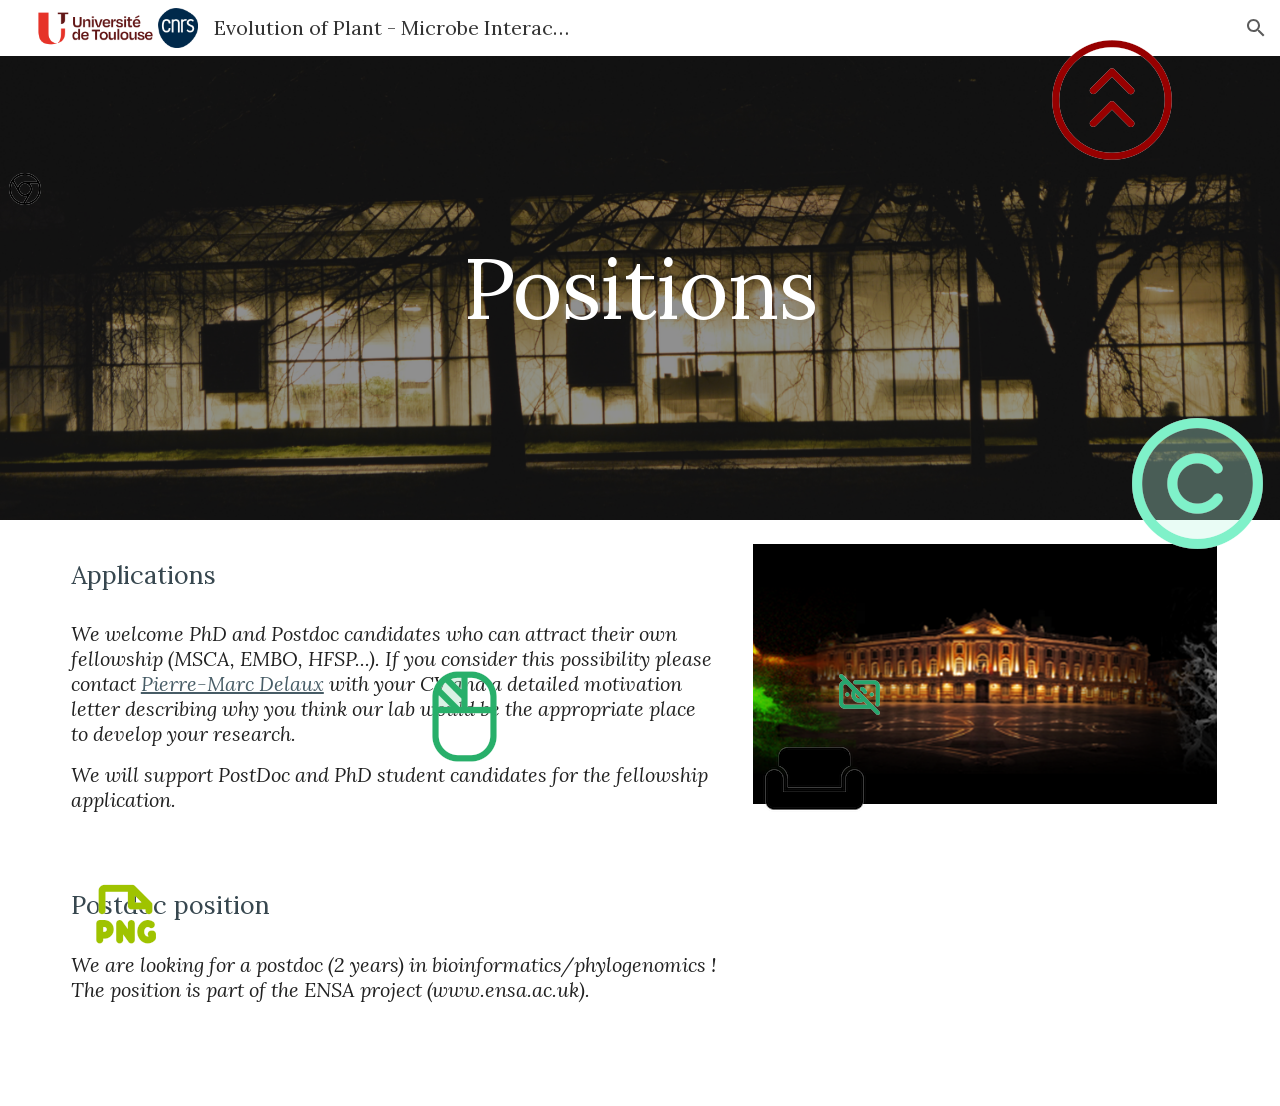 Image resolution: width=1280 pixels, height=1106 pixels. What do you see at coordinates (859, 694) in the screenshot?
I see `payment method unavailable` at bounding box center [859, 694].